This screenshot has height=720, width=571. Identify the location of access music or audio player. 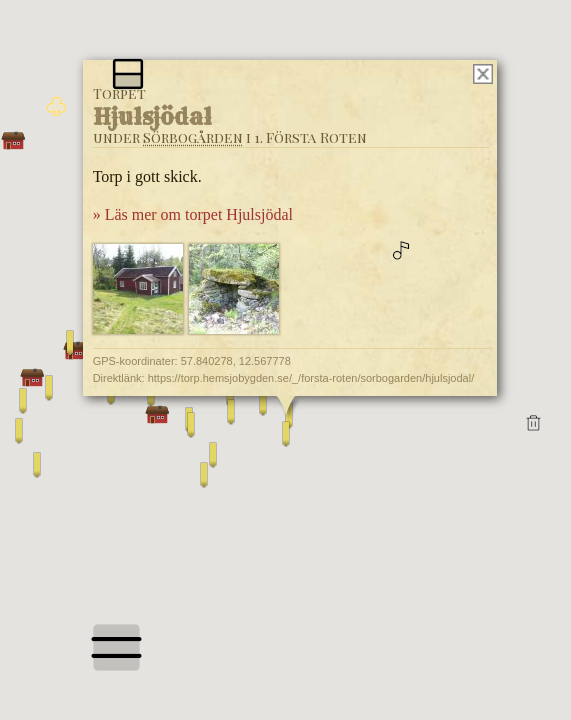
(401, 250).